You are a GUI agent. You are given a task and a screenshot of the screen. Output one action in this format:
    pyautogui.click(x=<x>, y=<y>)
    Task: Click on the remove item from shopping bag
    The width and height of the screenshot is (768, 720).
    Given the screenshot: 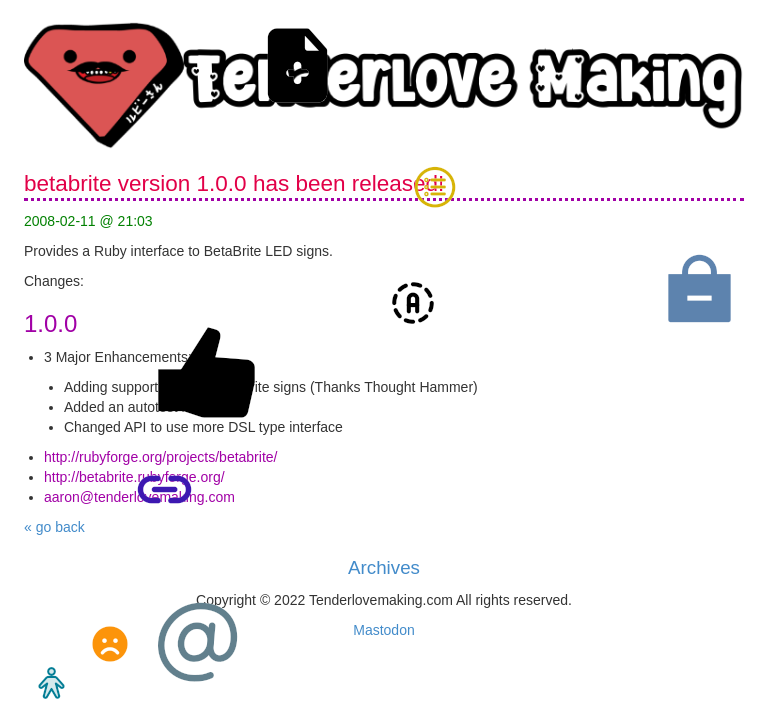 What is the action you would take?
    pyautogui.click(x=699, y=288)
    